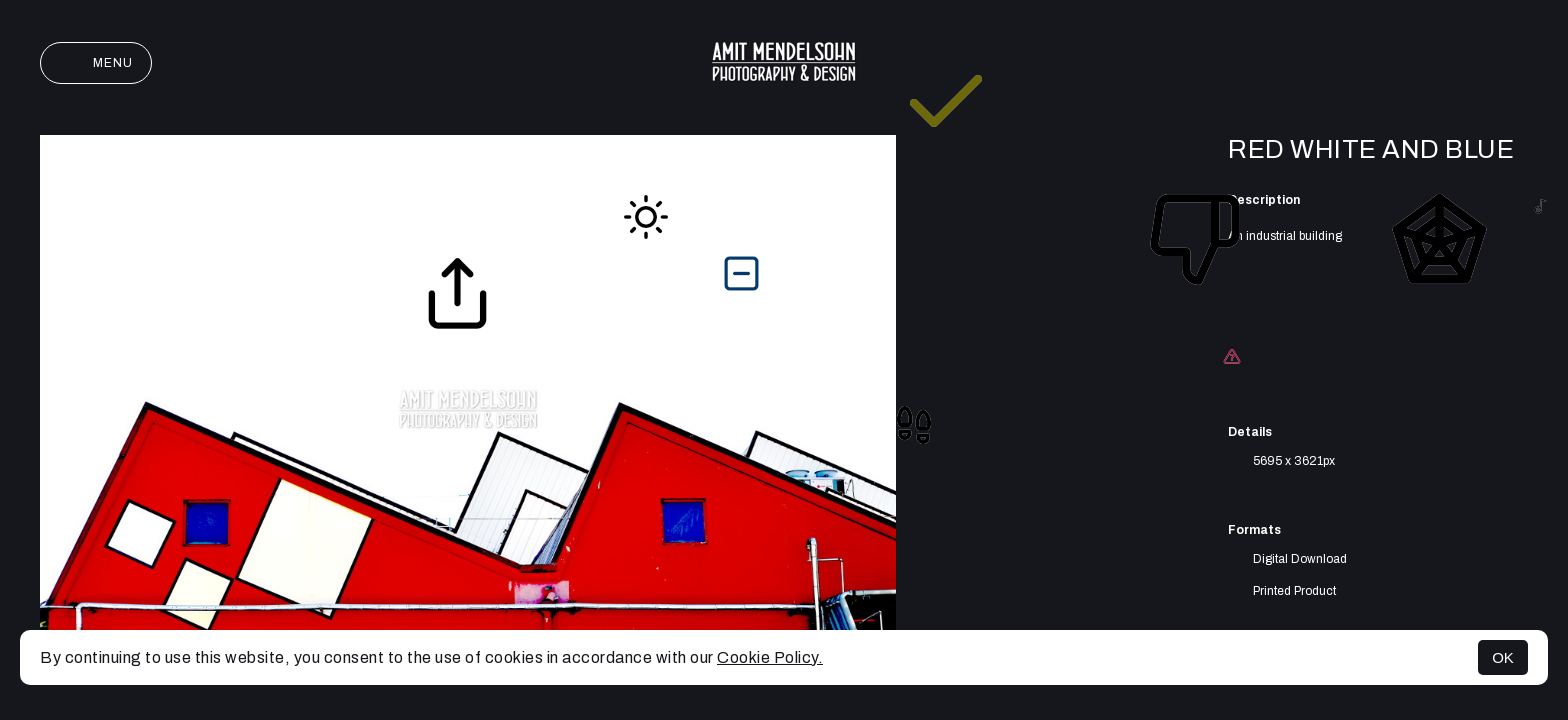 The height and width of the screenshot is (720, 1568). I want to click on share content to another app or platform, so click(457, 293).